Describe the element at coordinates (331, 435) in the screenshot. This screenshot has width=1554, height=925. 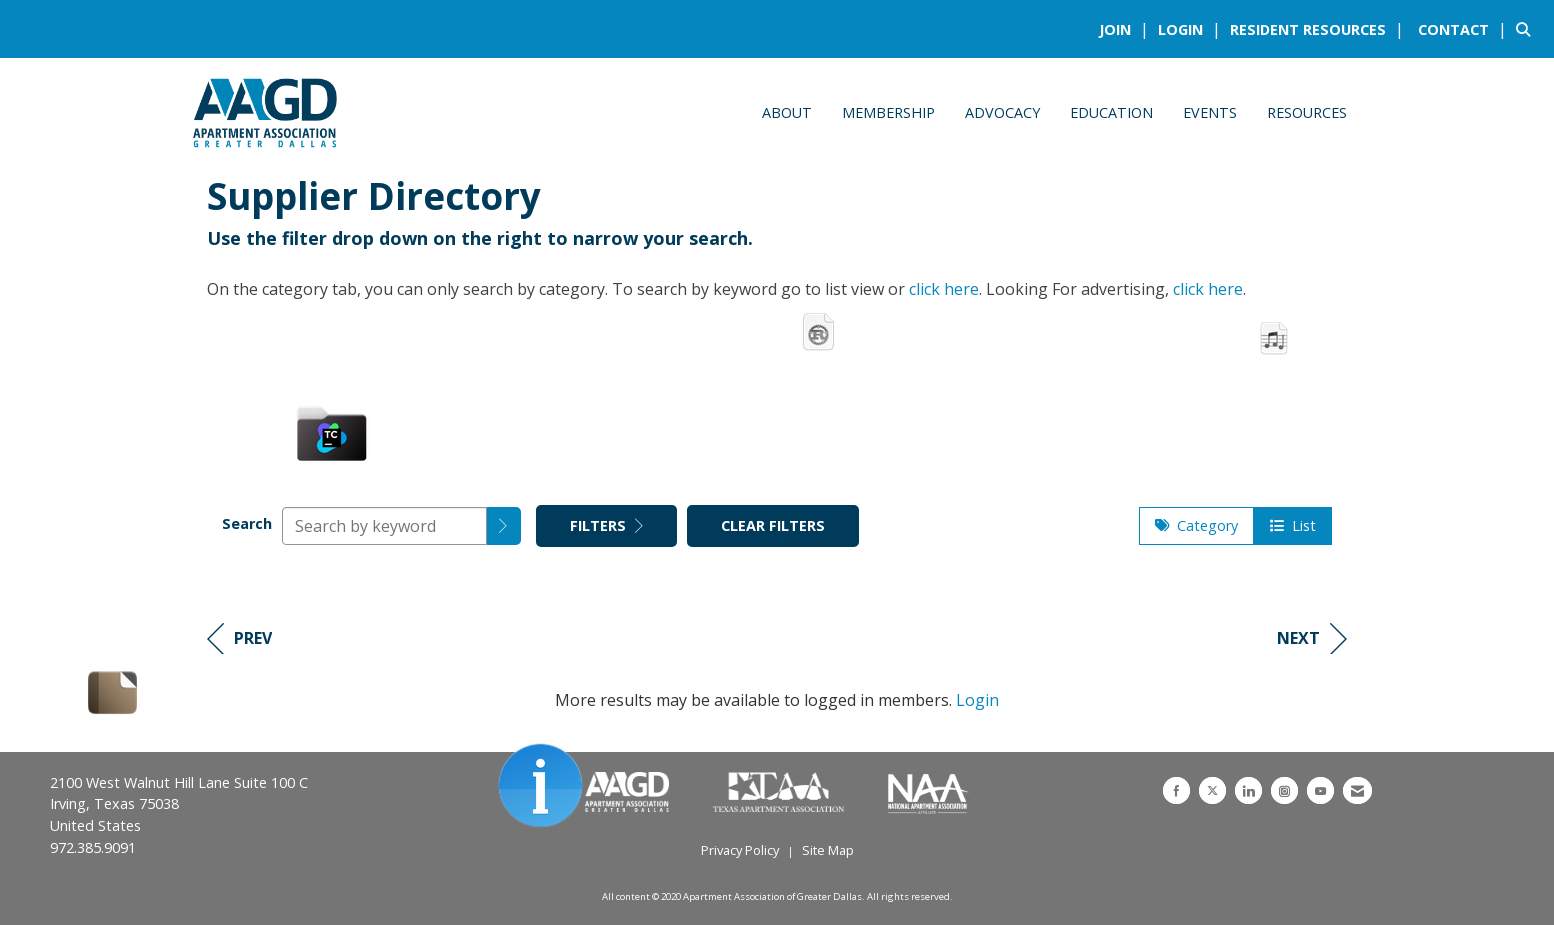
I see `open JetBrains TeamCity project folder` at that location.